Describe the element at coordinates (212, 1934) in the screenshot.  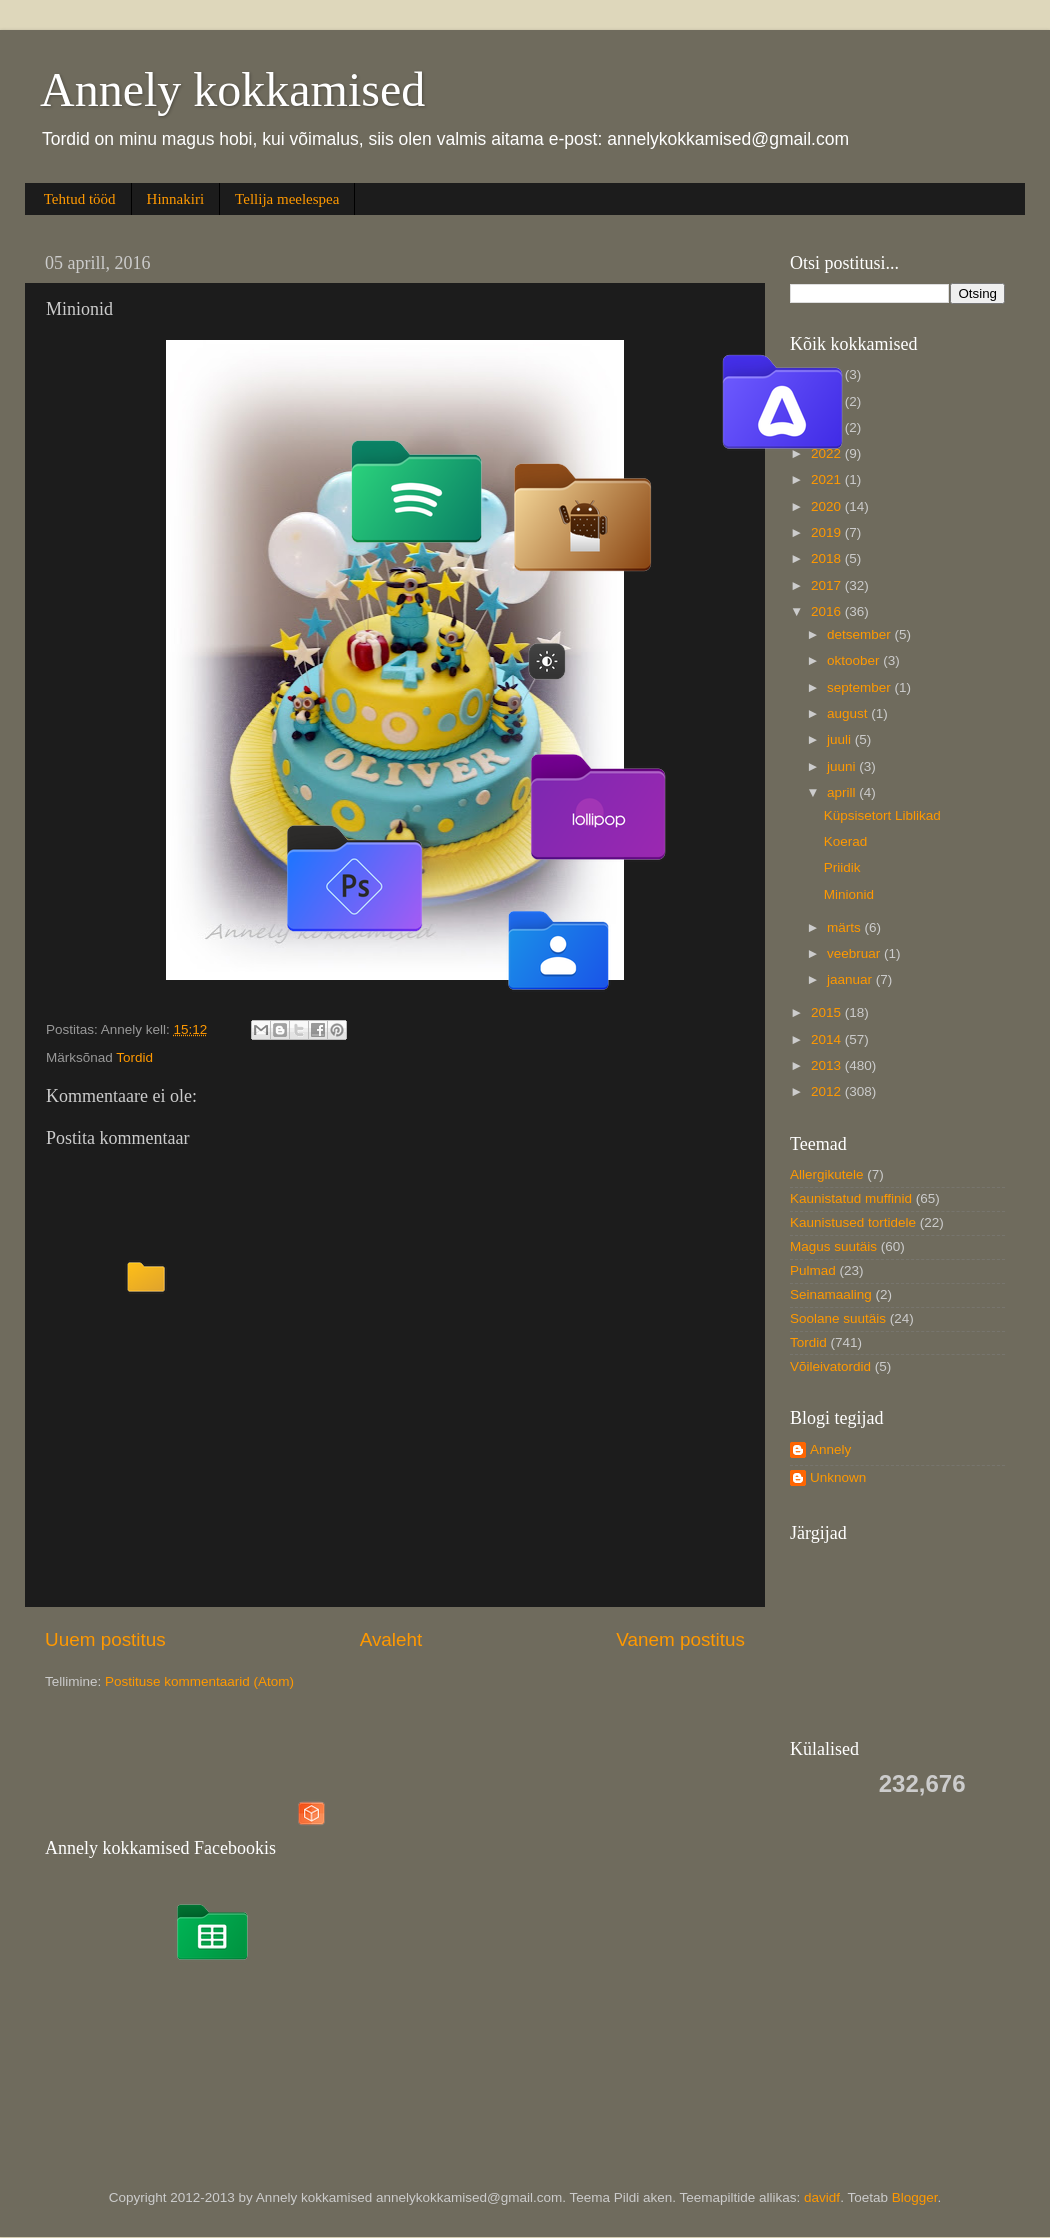
I see `open folder containing Google Sheets files` at that location.